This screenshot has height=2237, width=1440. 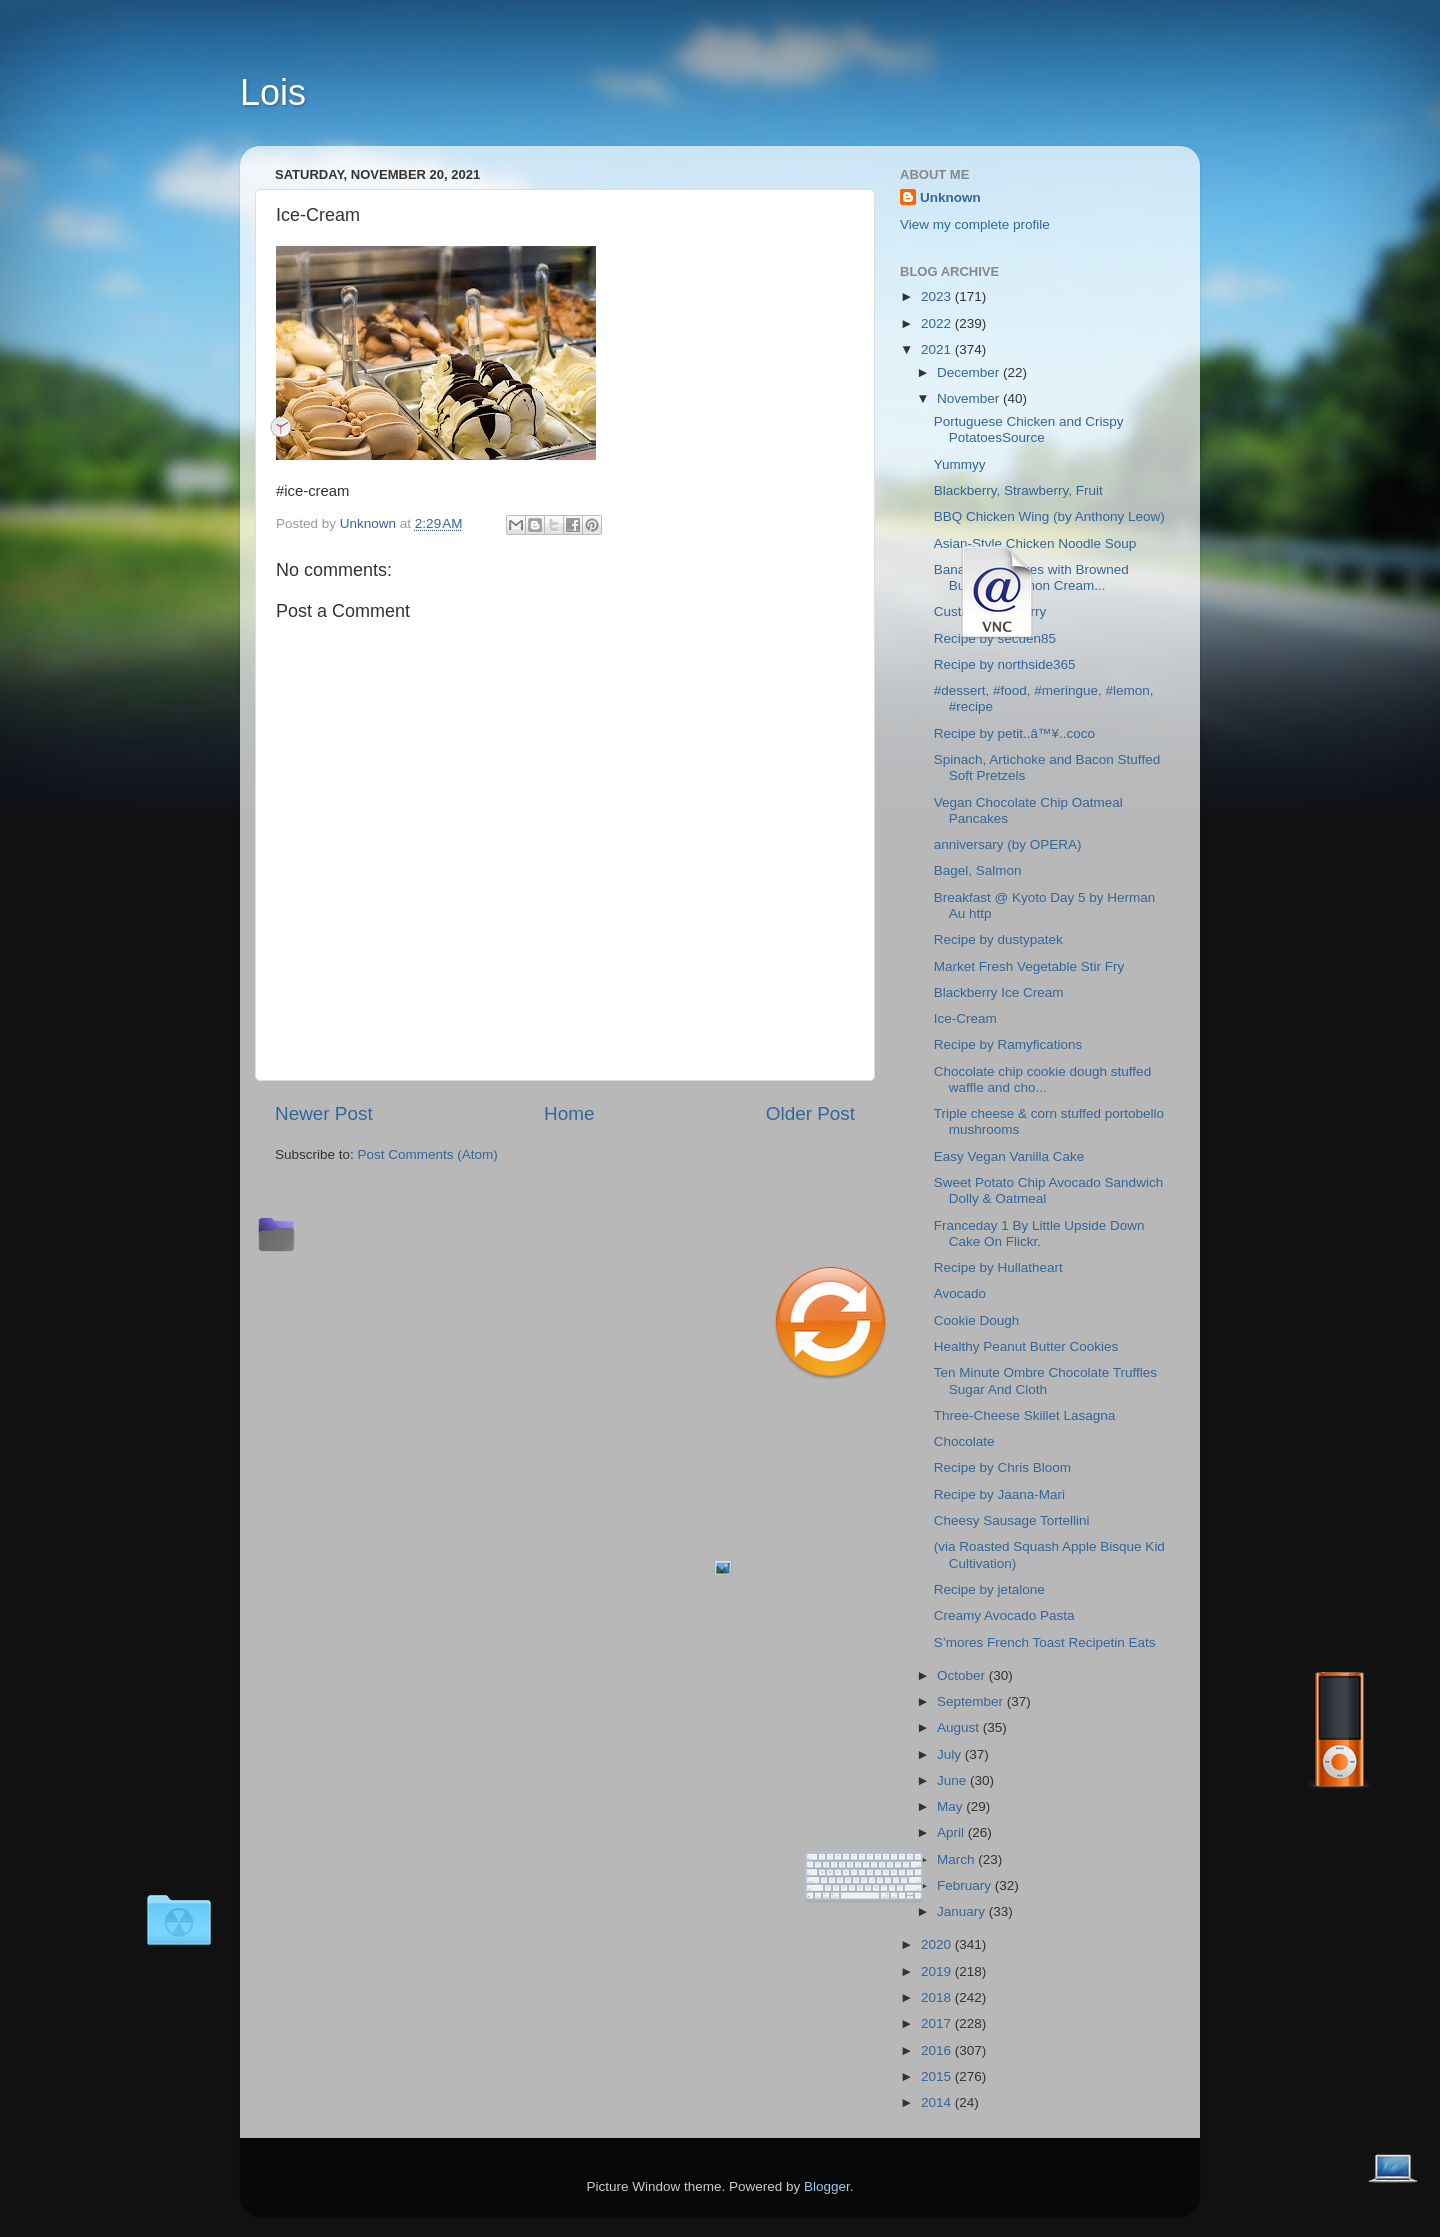 What do you see at coordinates (864, 1876) in the screenshot?
I see `connect a bluetooth keyboard` at bounding box center [864, 1876].